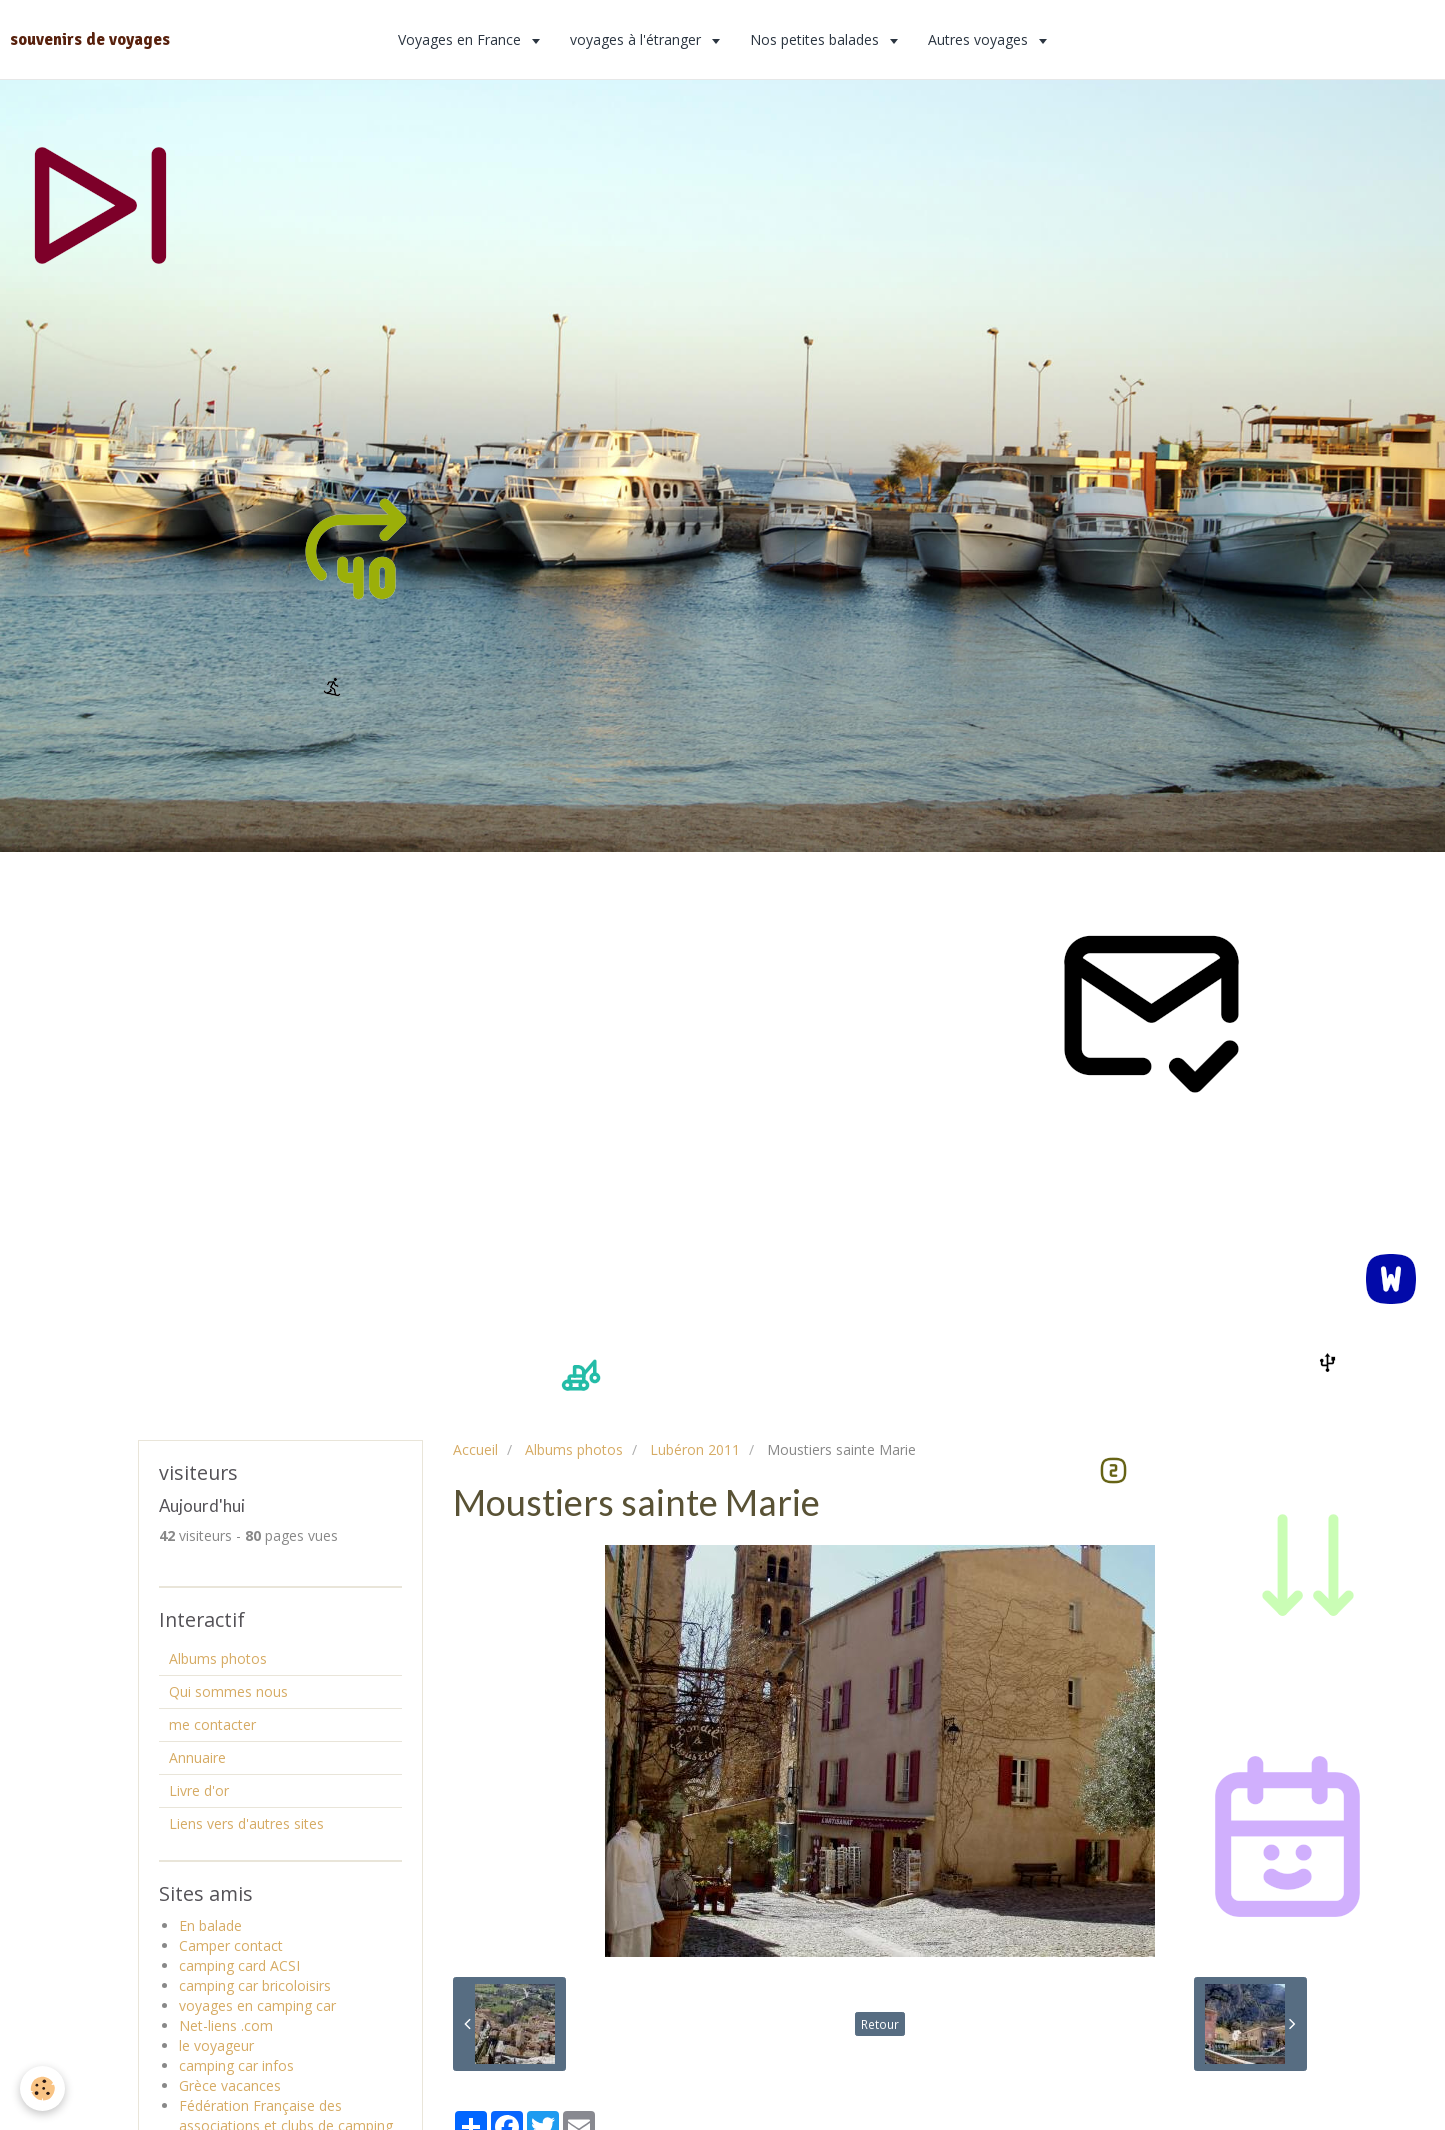 This screenshot has width=1445, height=2130. I want to click on indicates step 2 in a multi-step process, so click(1113, 1470).